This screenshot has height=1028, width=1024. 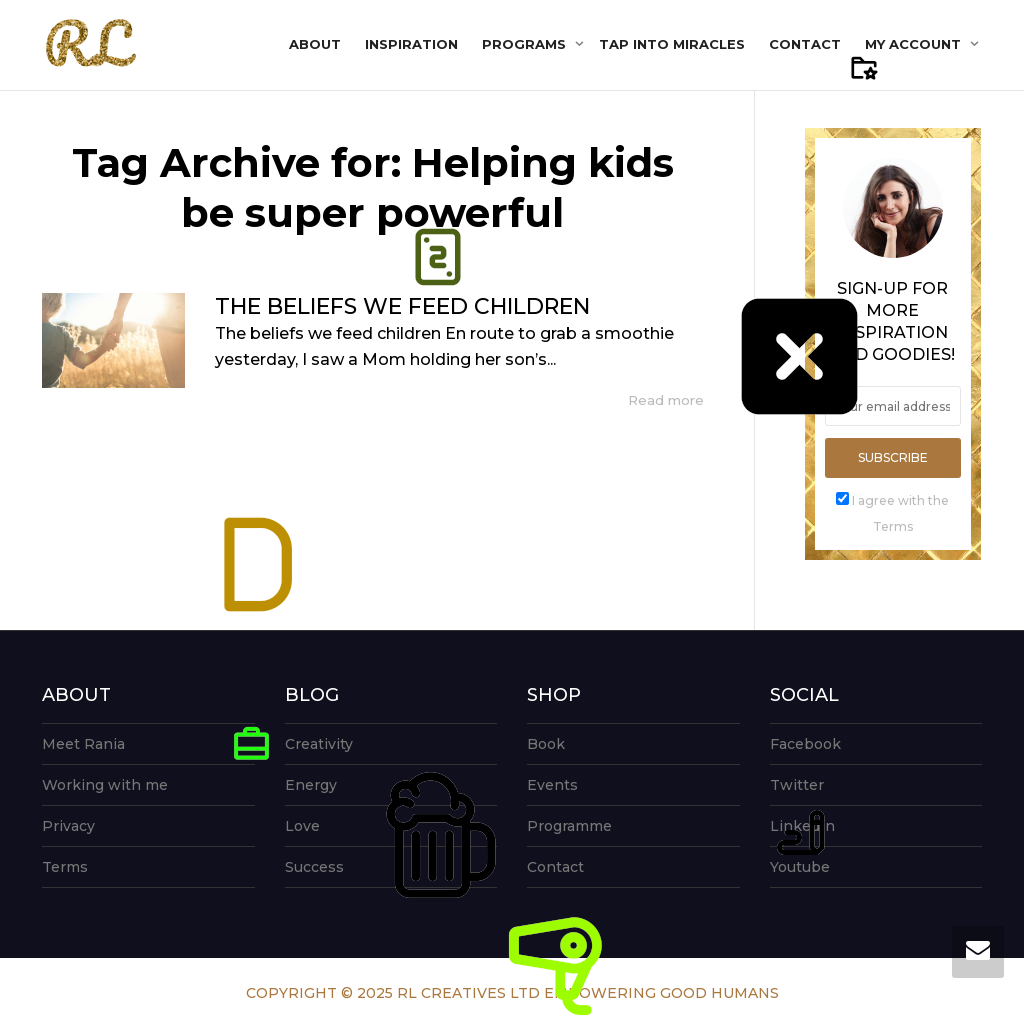 I want to click on close or dismiss a dialog, so click(x=799, y=356).